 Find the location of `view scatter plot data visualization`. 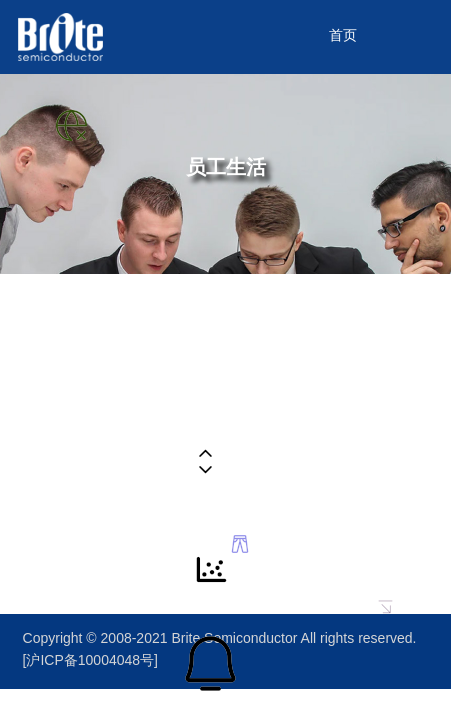

view scatter plot data visualization is located at coordinates (211, 569).